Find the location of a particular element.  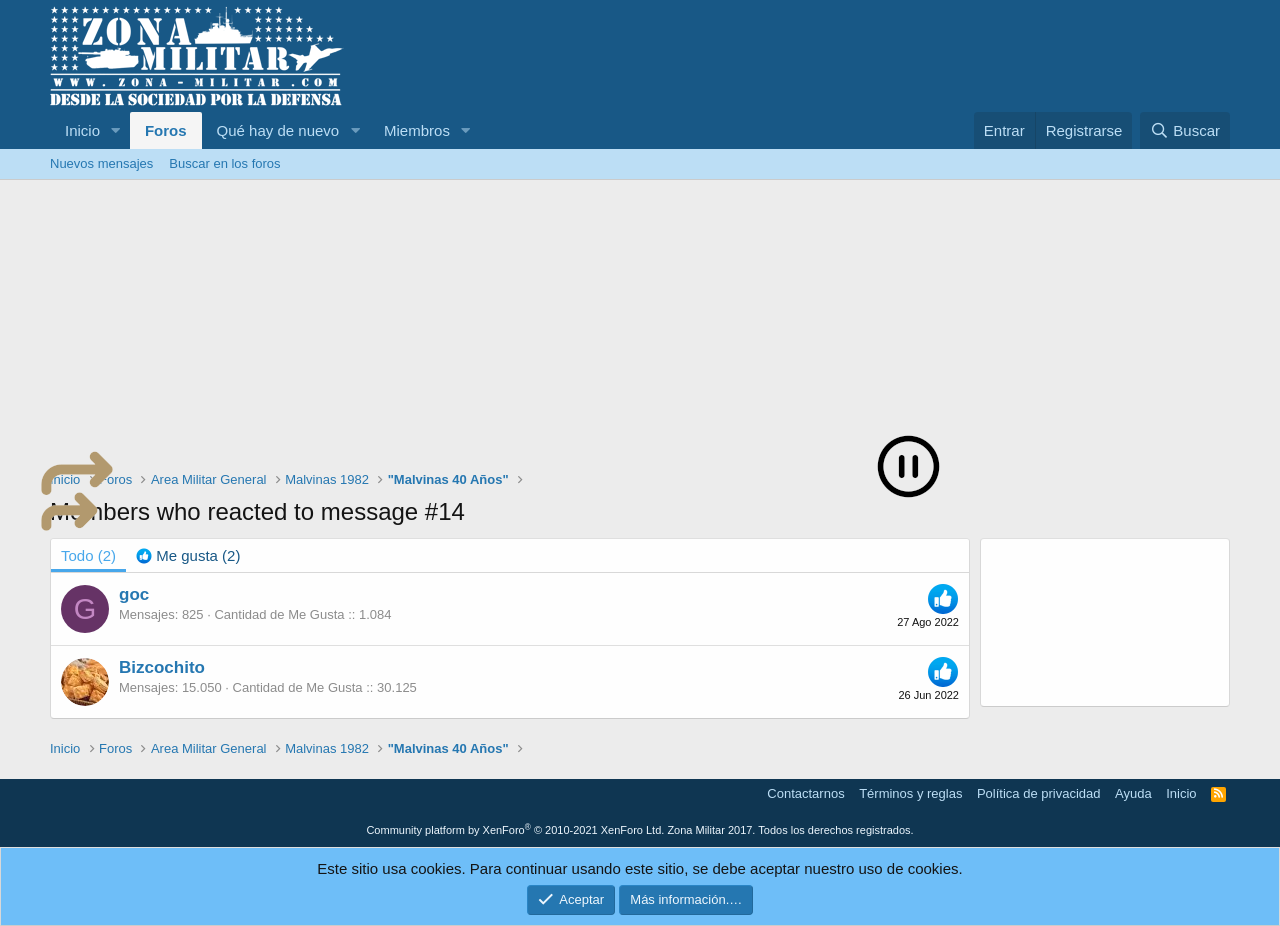

pause media playback is located at coordinates (908, 466).